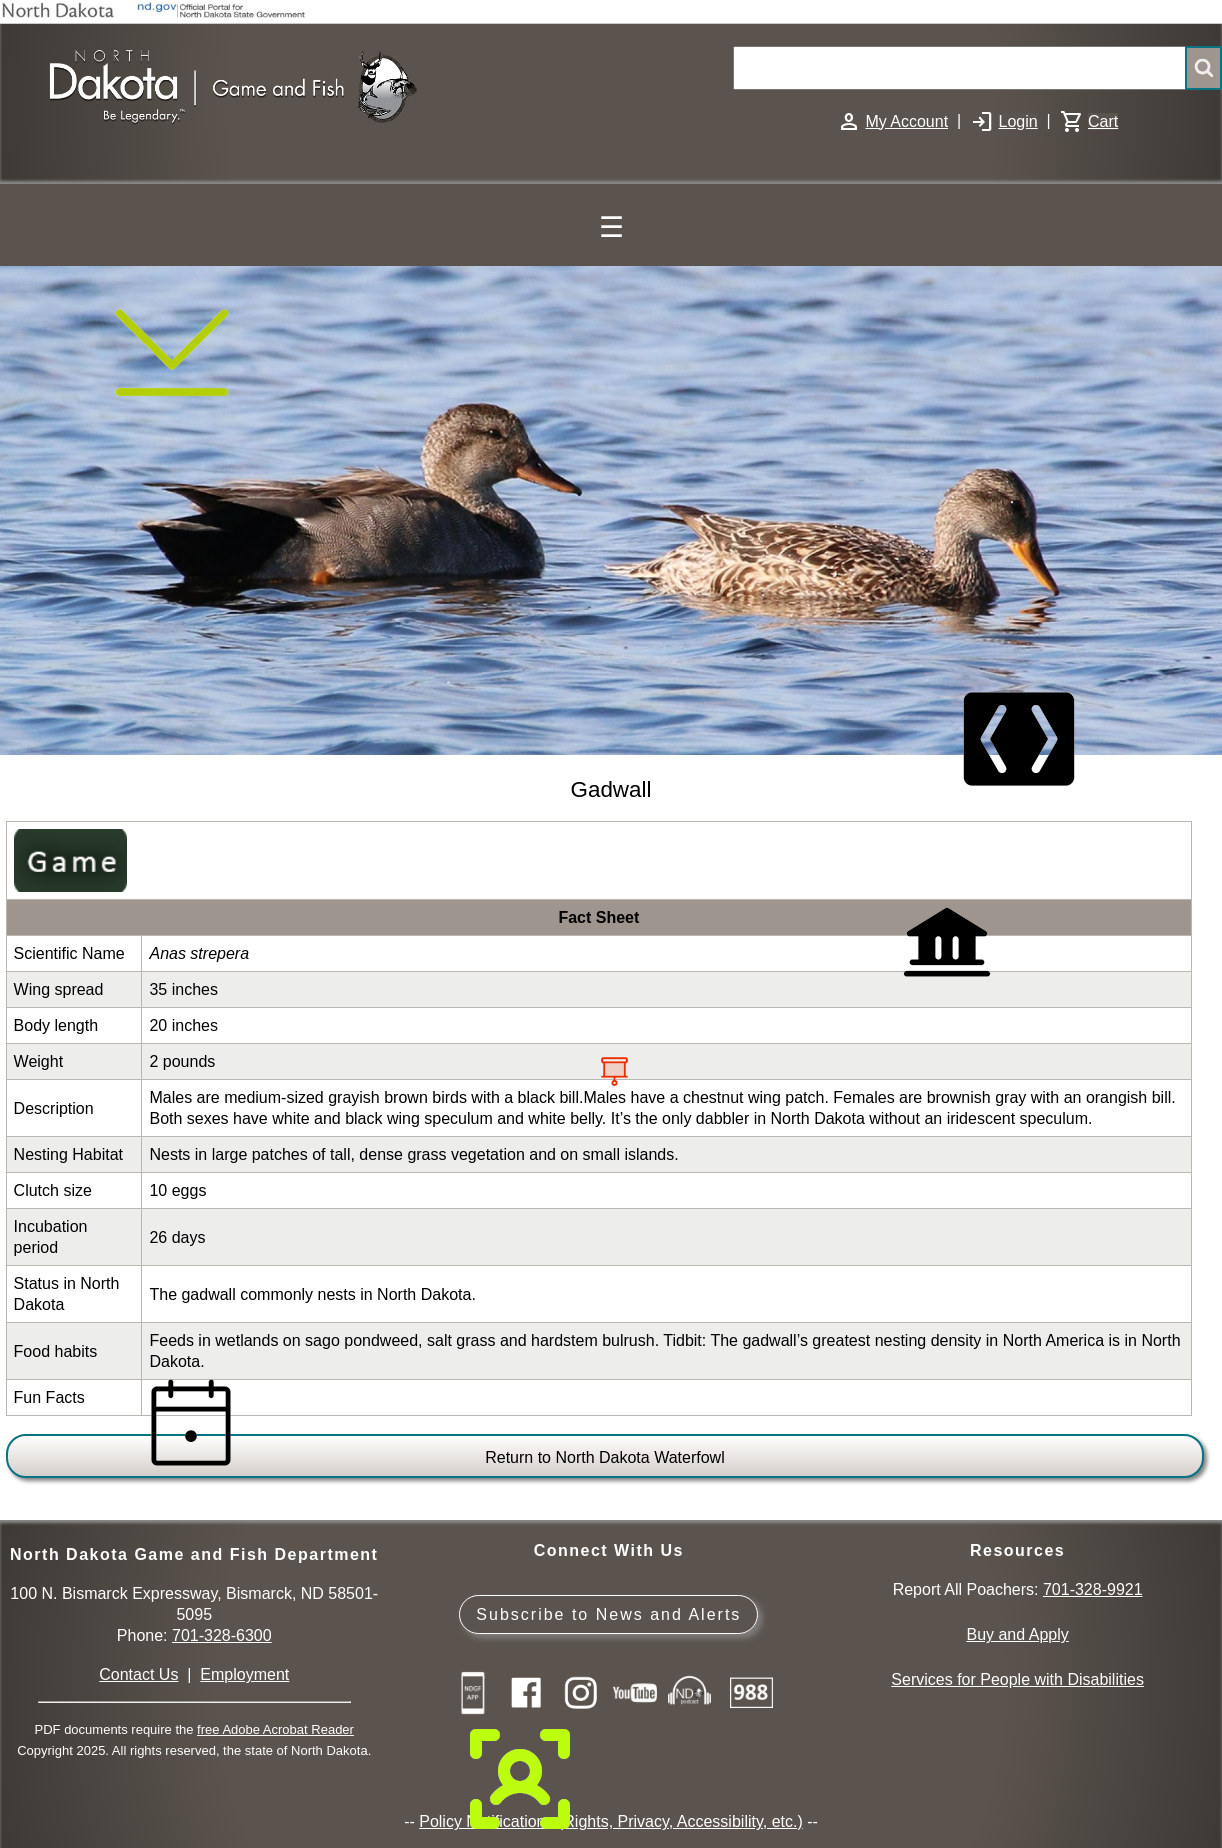  I want to click on start a presentation, so click(614, 1069).